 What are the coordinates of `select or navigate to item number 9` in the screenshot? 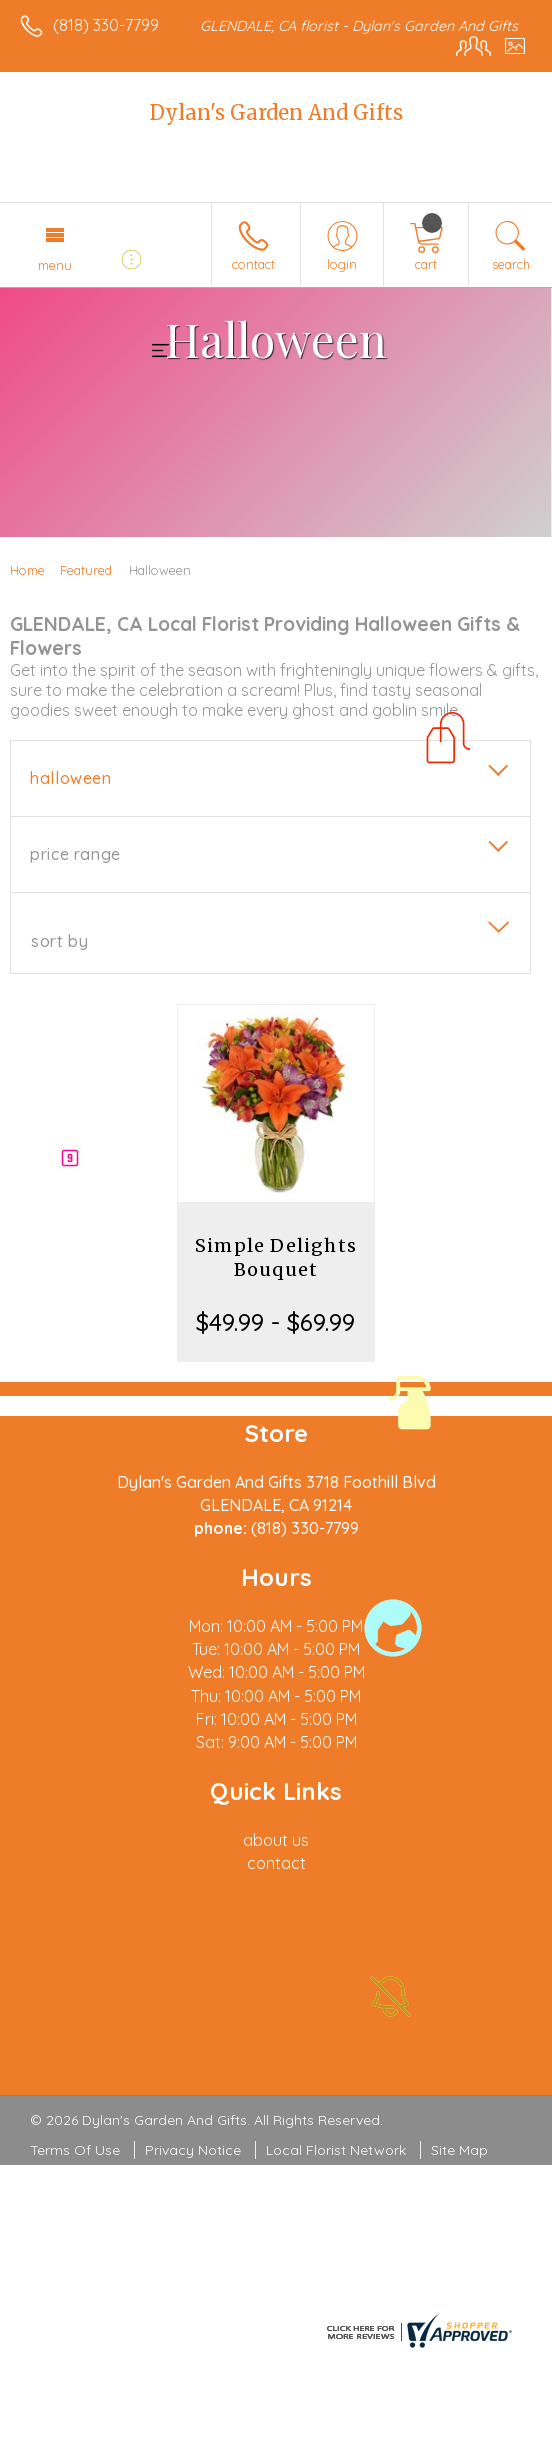 It's located at (70, 1158).